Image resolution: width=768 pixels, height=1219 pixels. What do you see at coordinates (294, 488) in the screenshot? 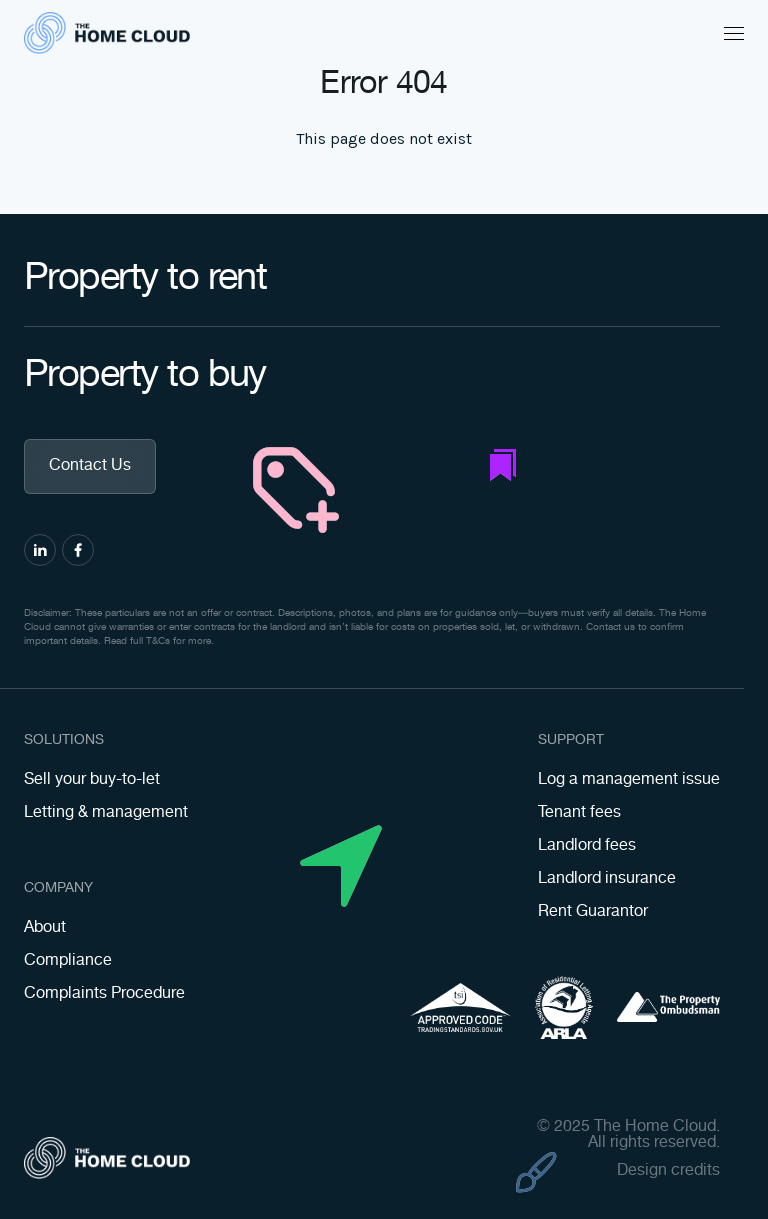
I see `add a new tag or label` at bounding box center [294, 488].